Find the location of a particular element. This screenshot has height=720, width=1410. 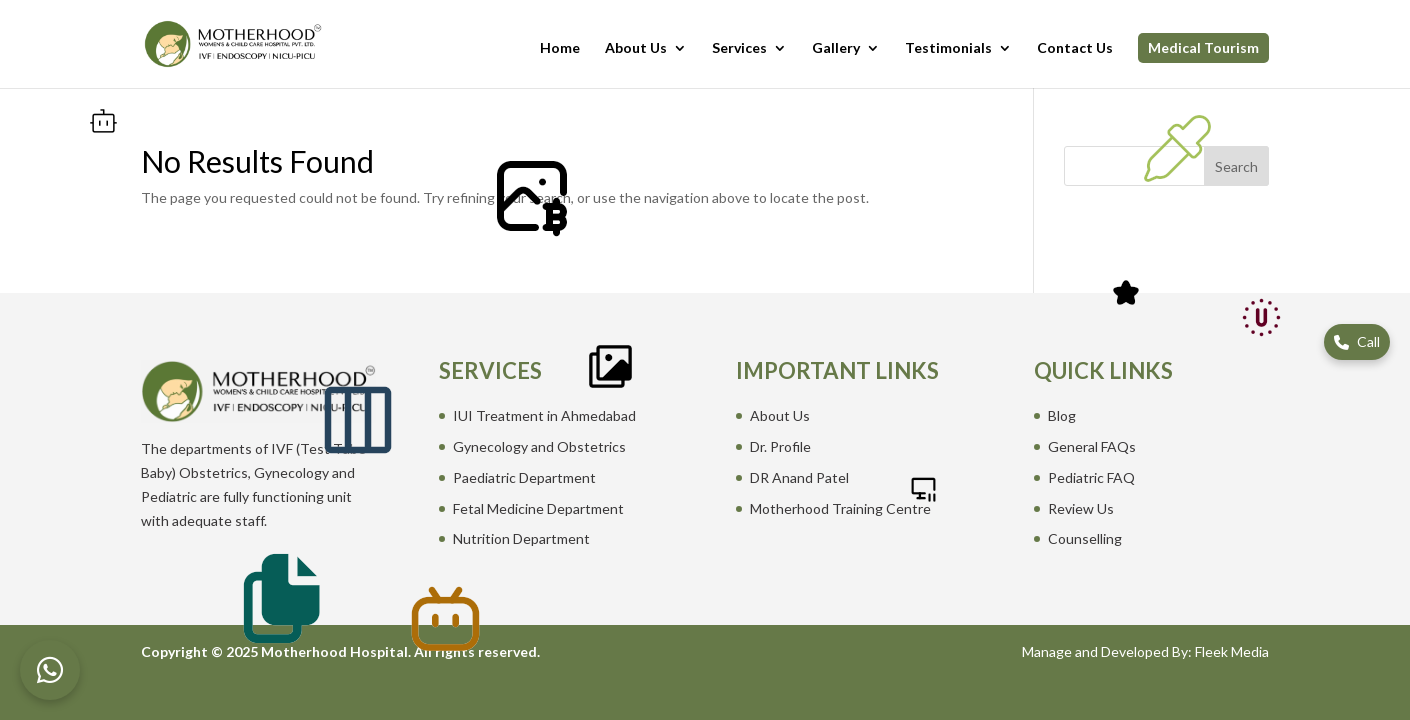

attach or upload a photo for bitcoin transaction is located at coordinates (532, 196).